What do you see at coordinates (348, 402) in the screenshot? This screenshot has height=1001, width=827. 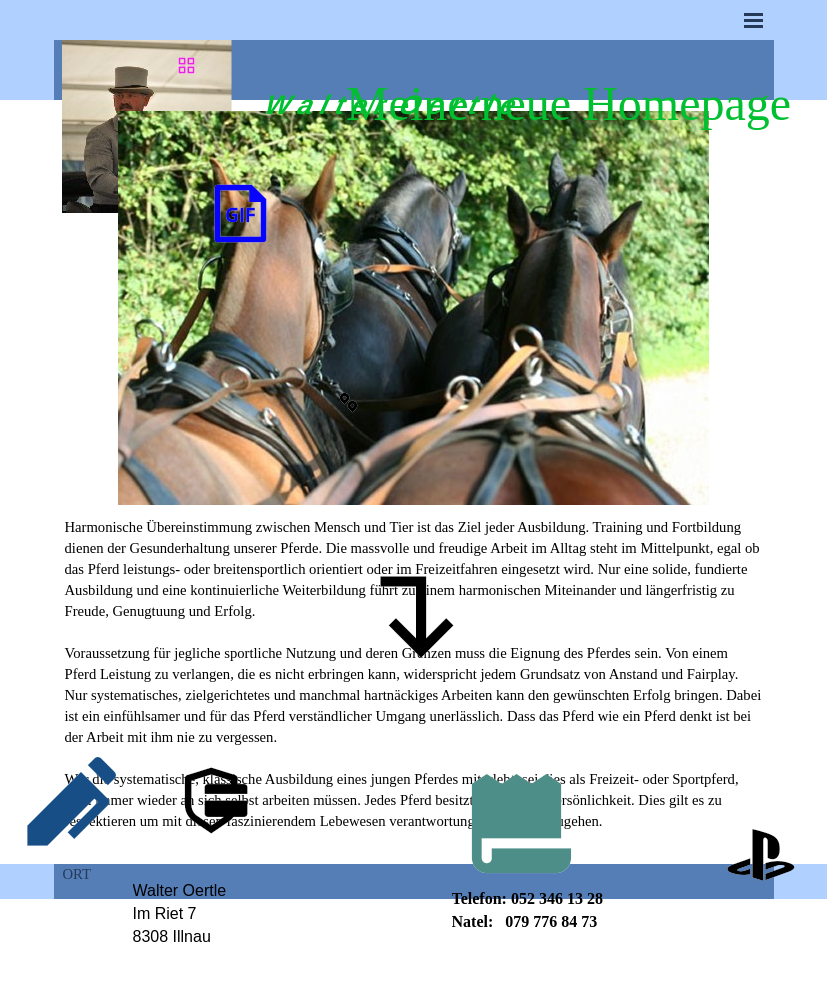 I see `view distance between two locations` at bounding box center [348, 402].